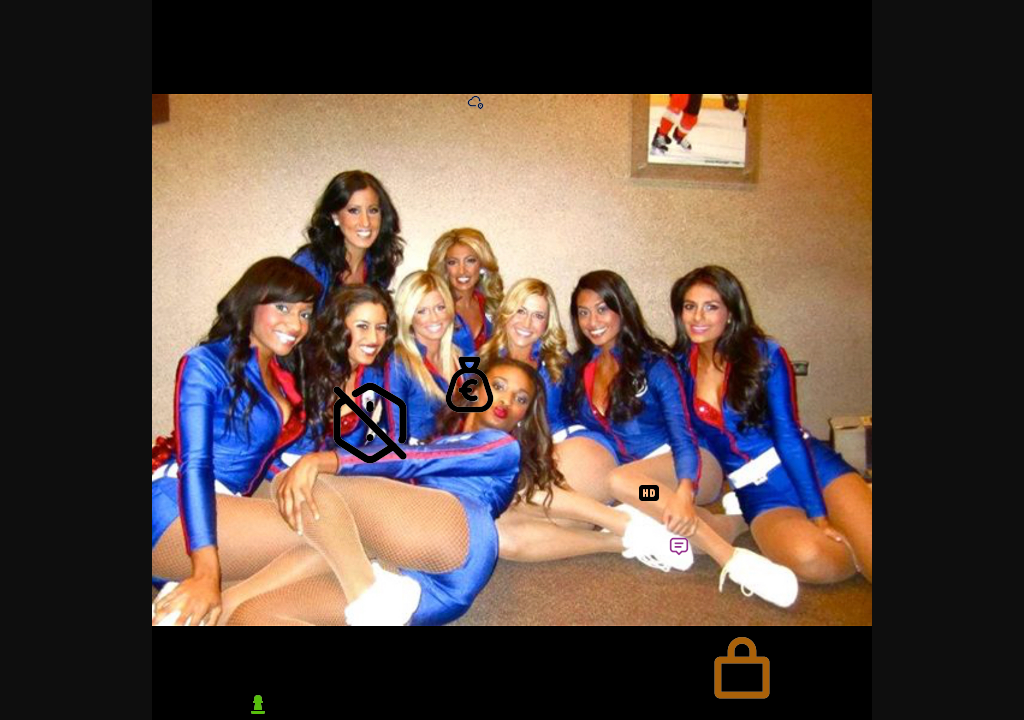  What do you see at coordinates (370, 423) in the screenshot?
I see `dismiss or disable alert notifications` at bounding box center [370, 423].